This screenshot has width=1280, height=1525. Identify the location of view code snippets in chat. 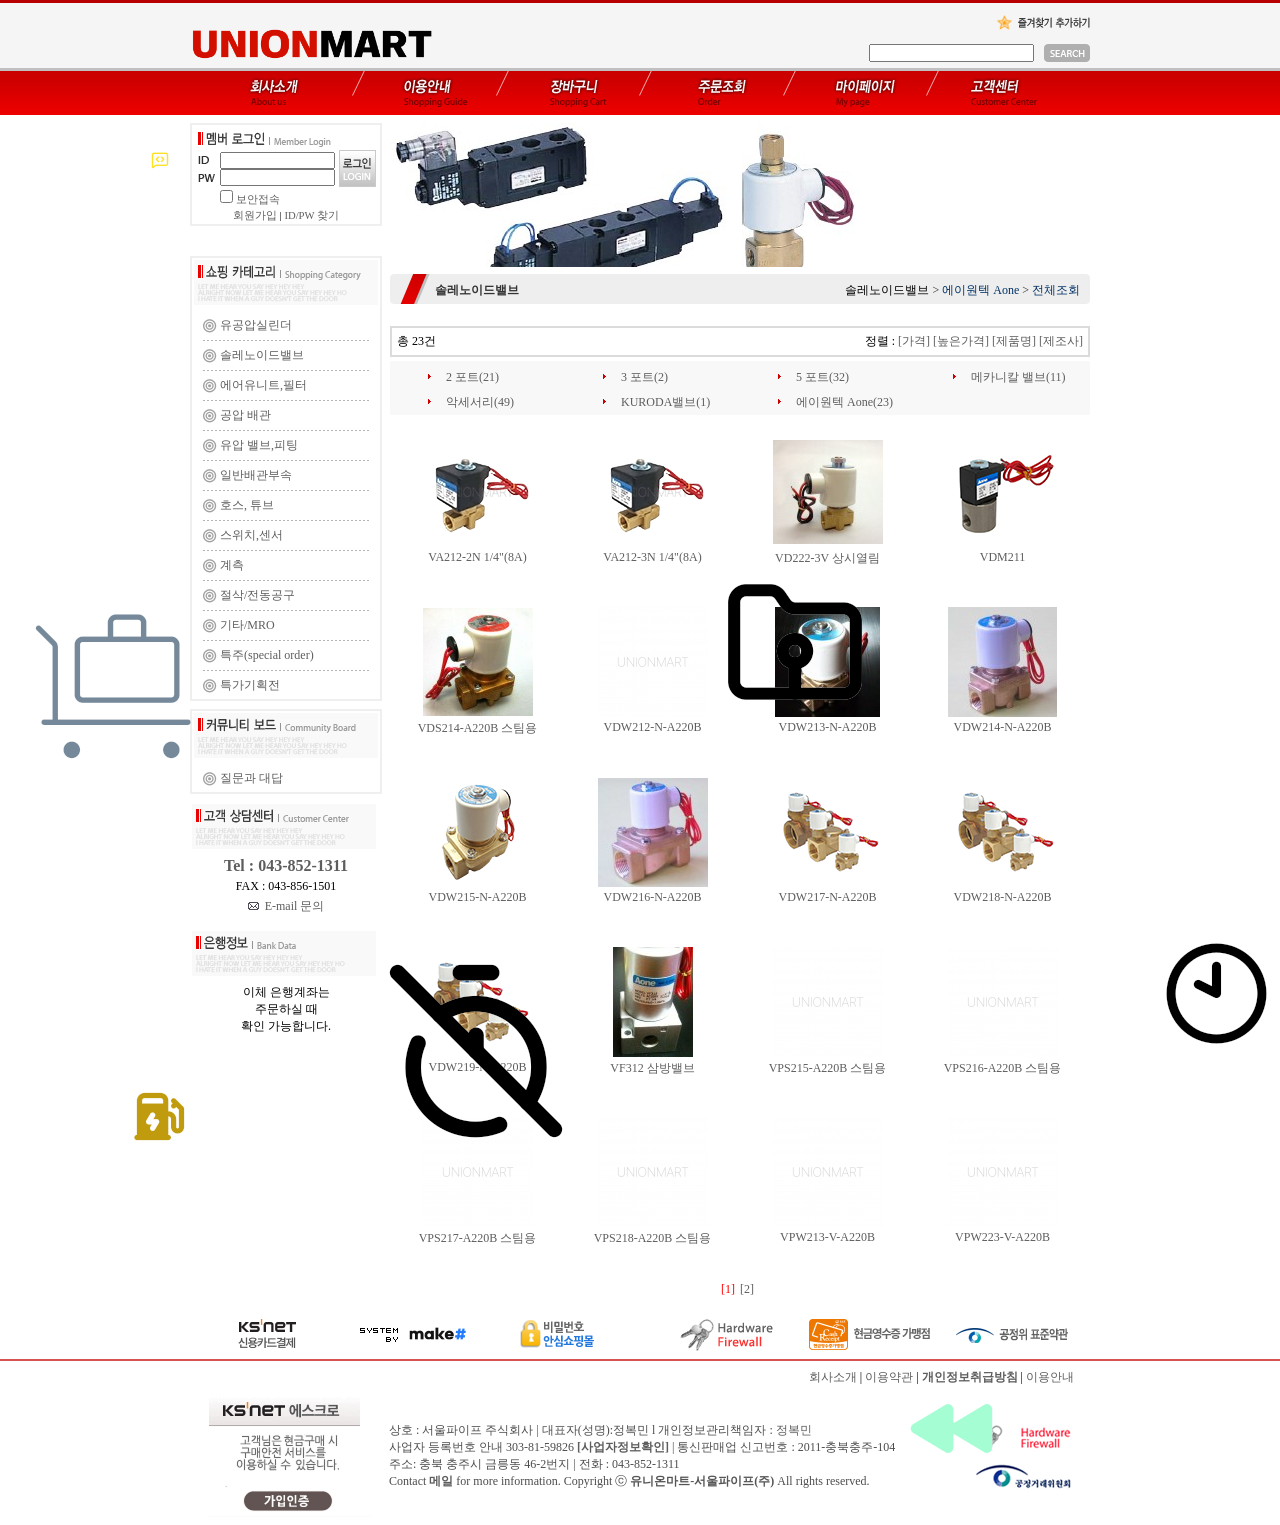
(160, 160).